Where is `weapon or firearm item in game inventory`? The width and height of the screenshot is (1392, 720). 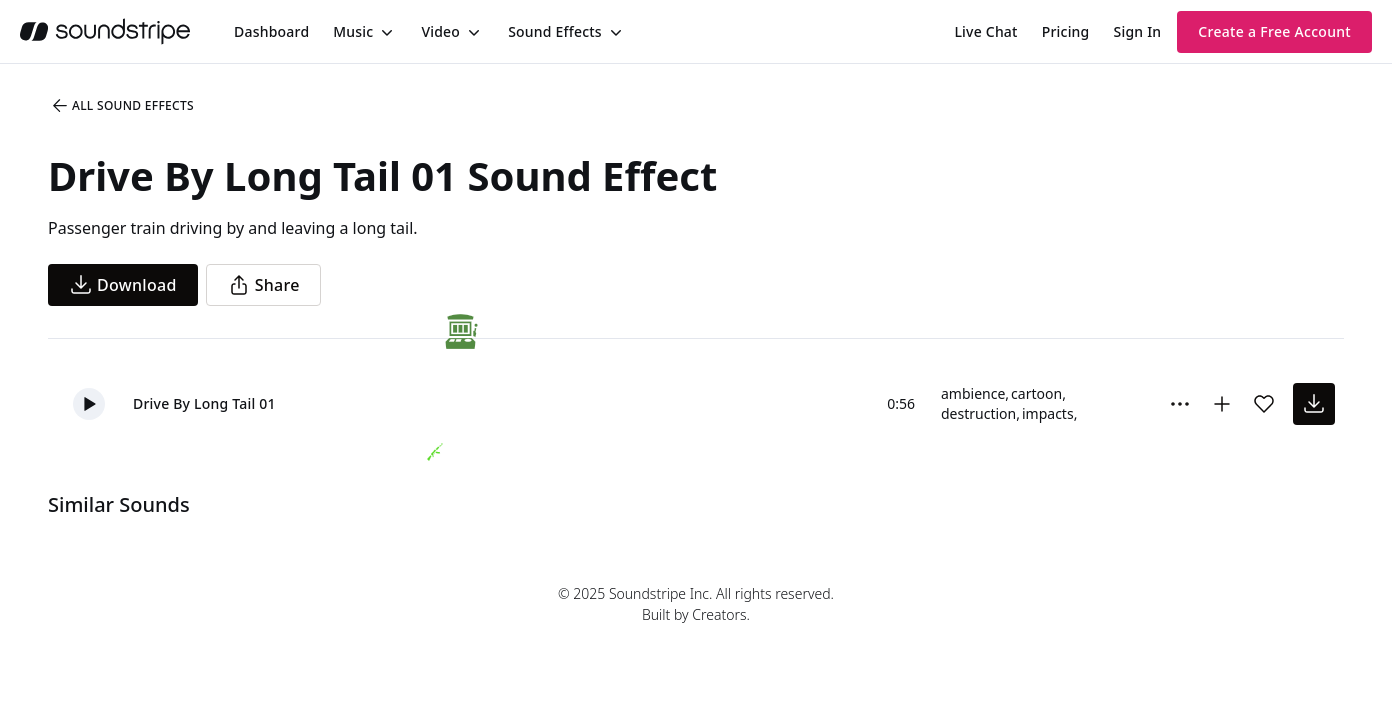 weapon or firearm item in game inventory is located at coordinates (435, 452).